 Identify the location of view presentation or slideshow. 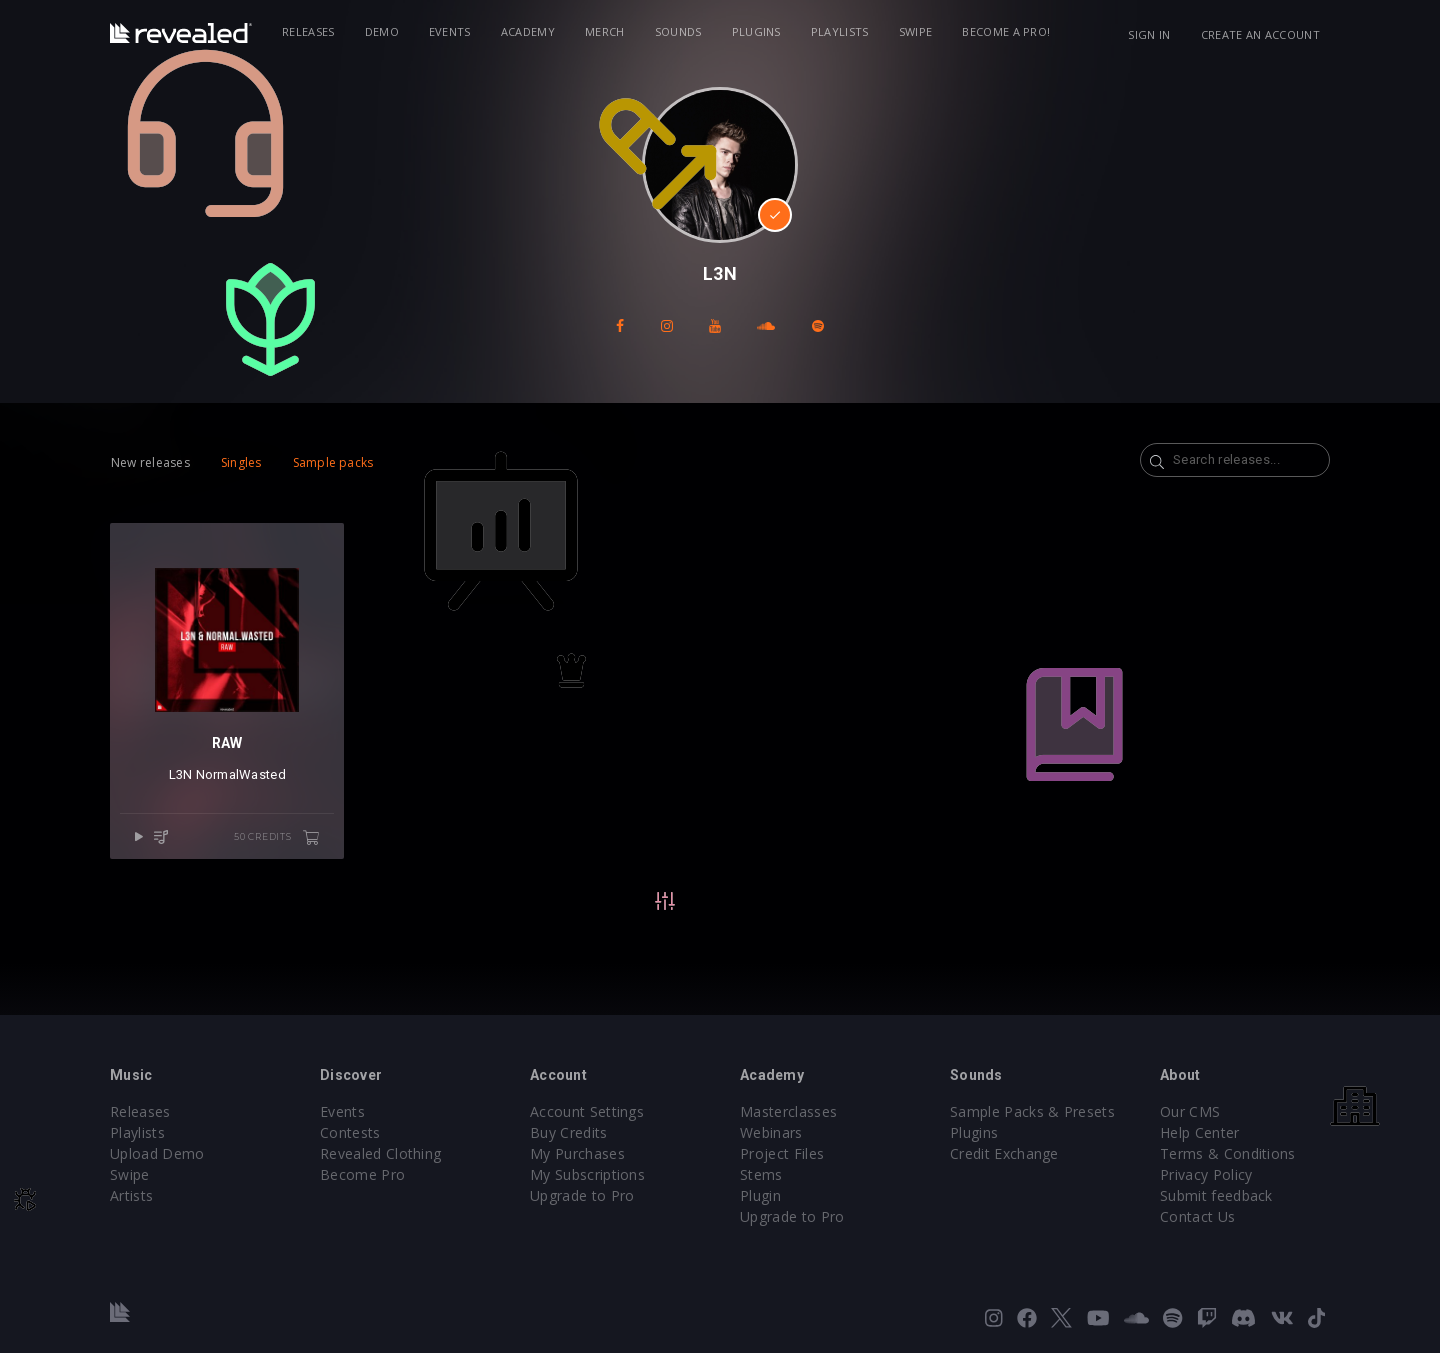
(501, 534).